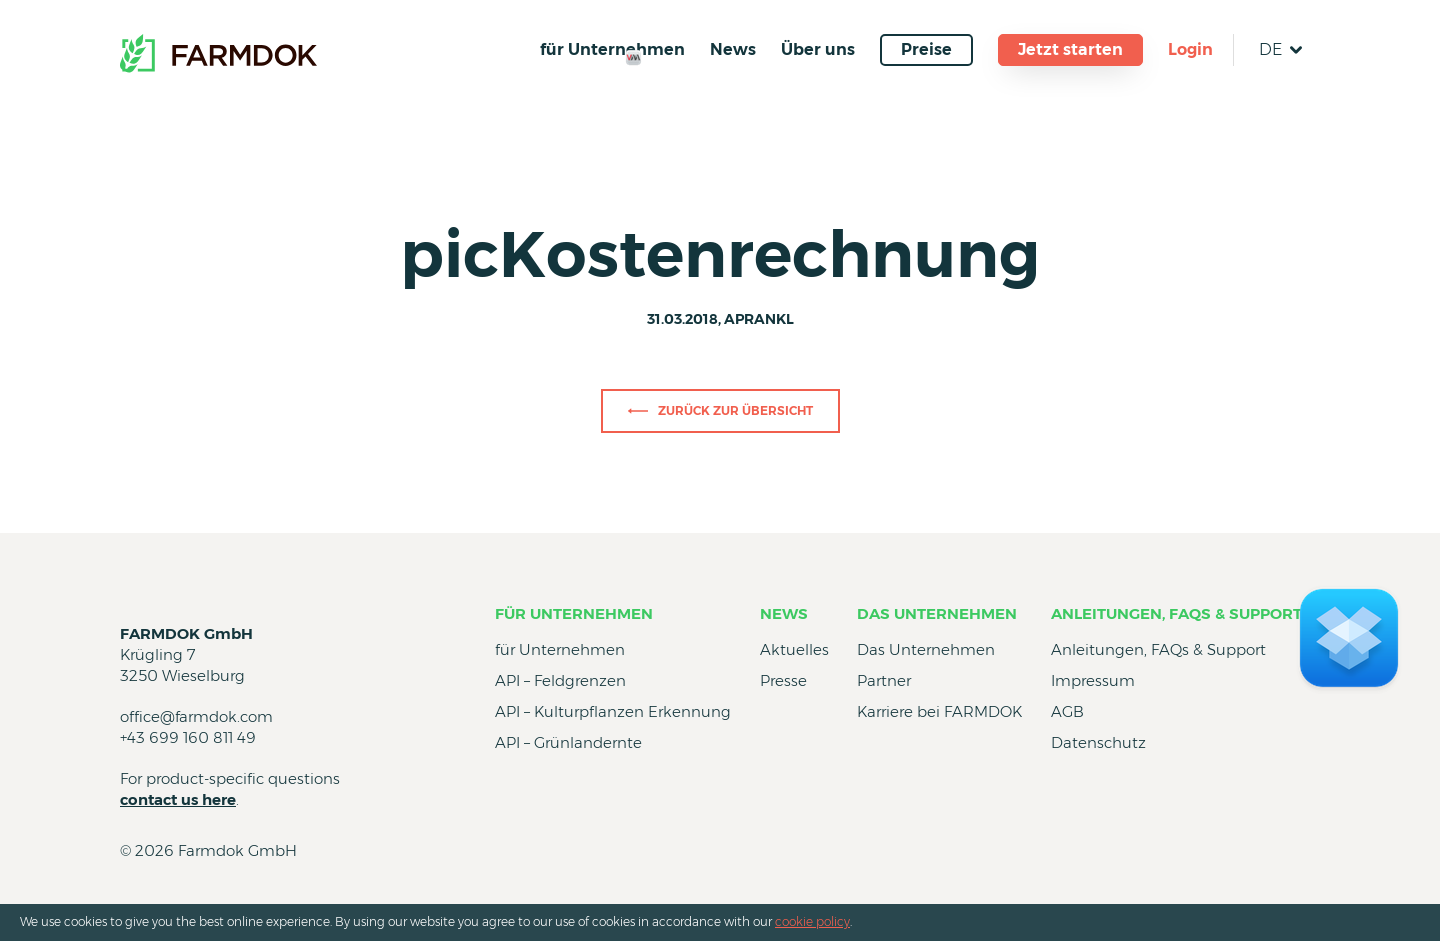  I want to click on open dropbox app, so click(1349, 638).